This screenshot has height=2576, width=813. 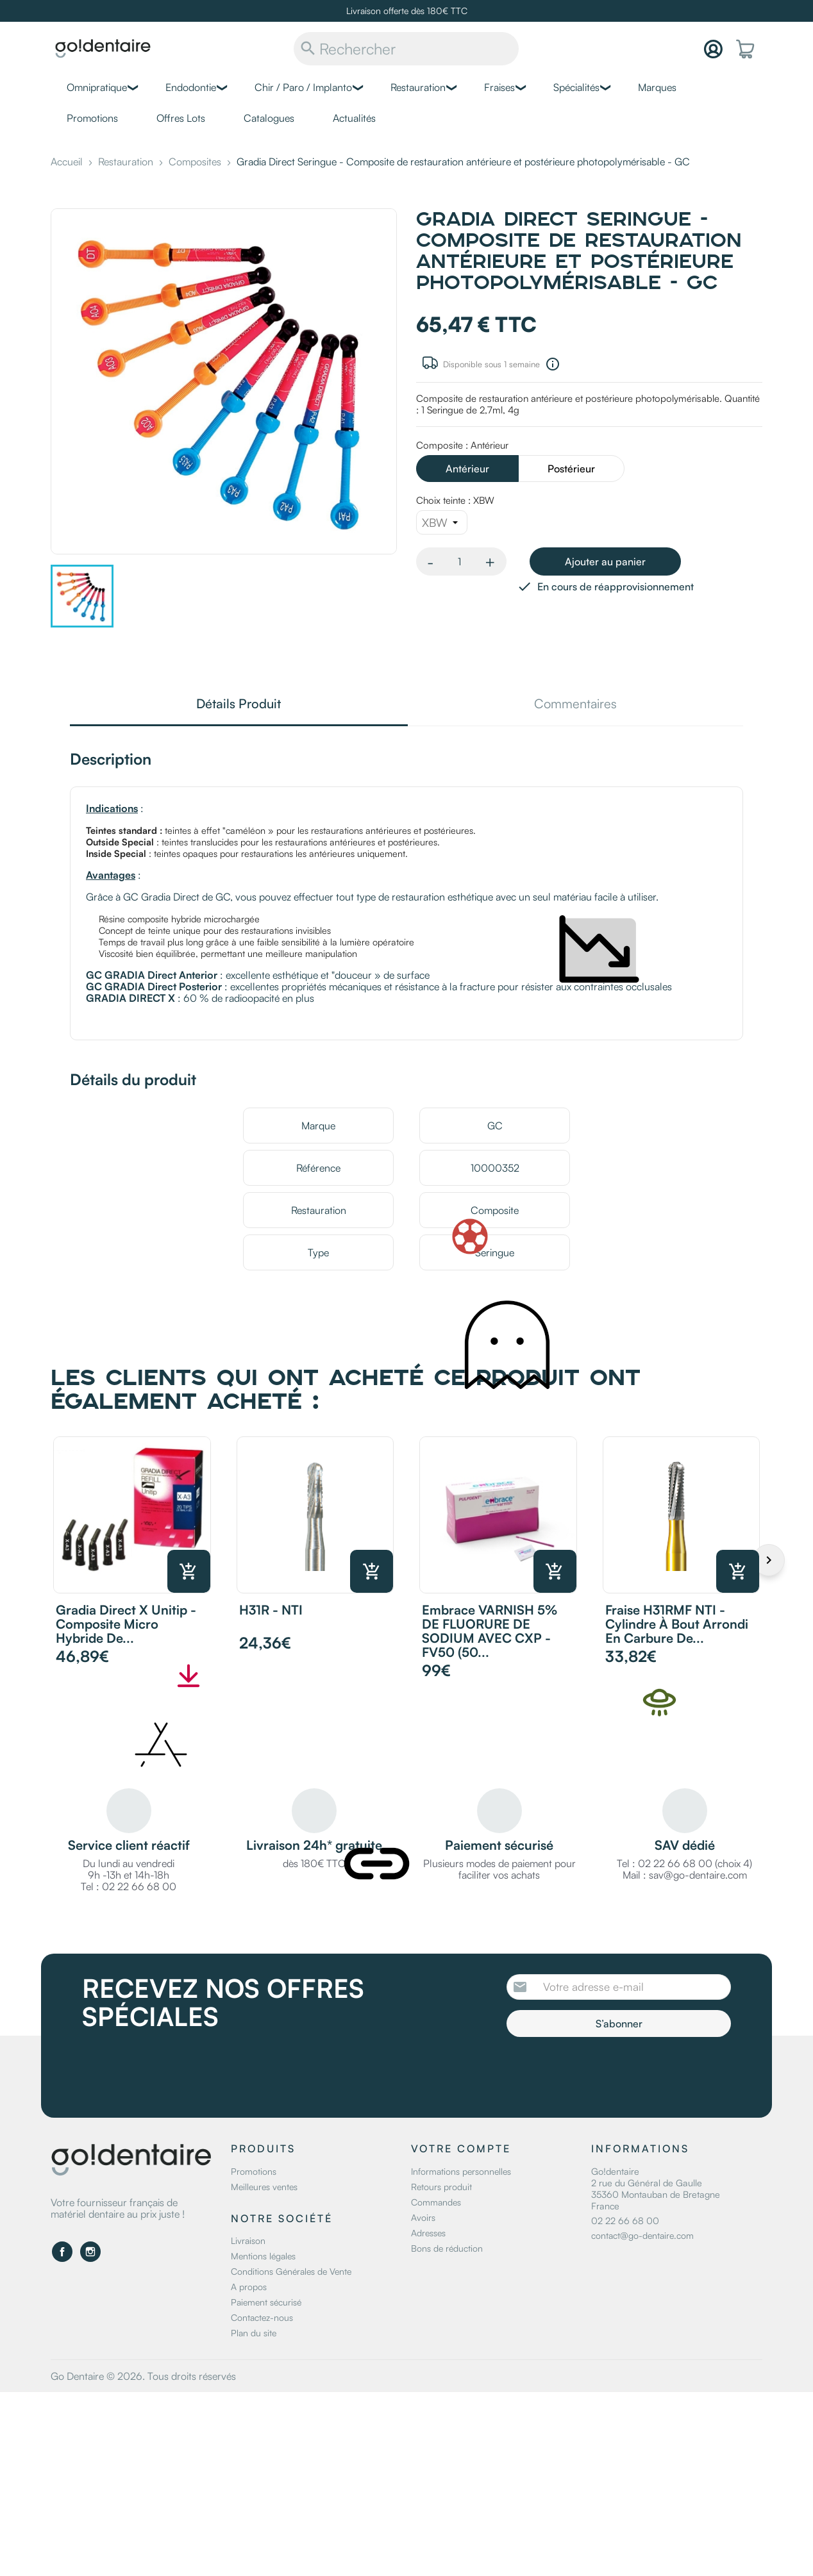 I want to click on copy link to clipboard, so click(x=376, y=1863).